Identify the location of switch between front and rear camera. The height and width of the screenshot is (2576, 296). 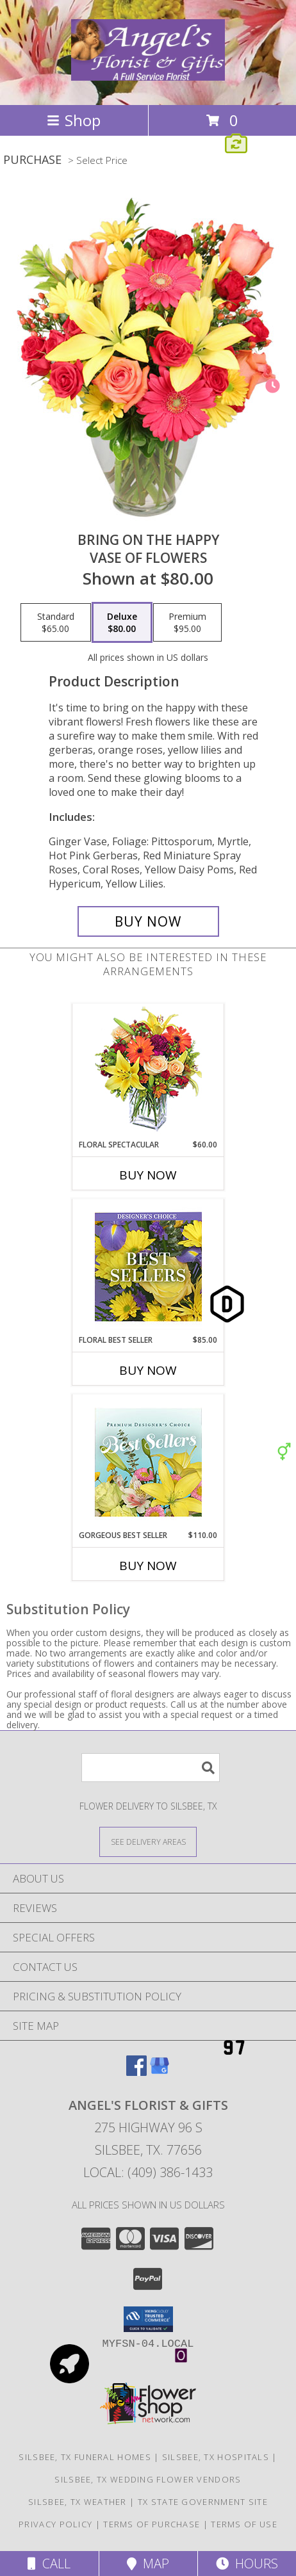
(236, 143).